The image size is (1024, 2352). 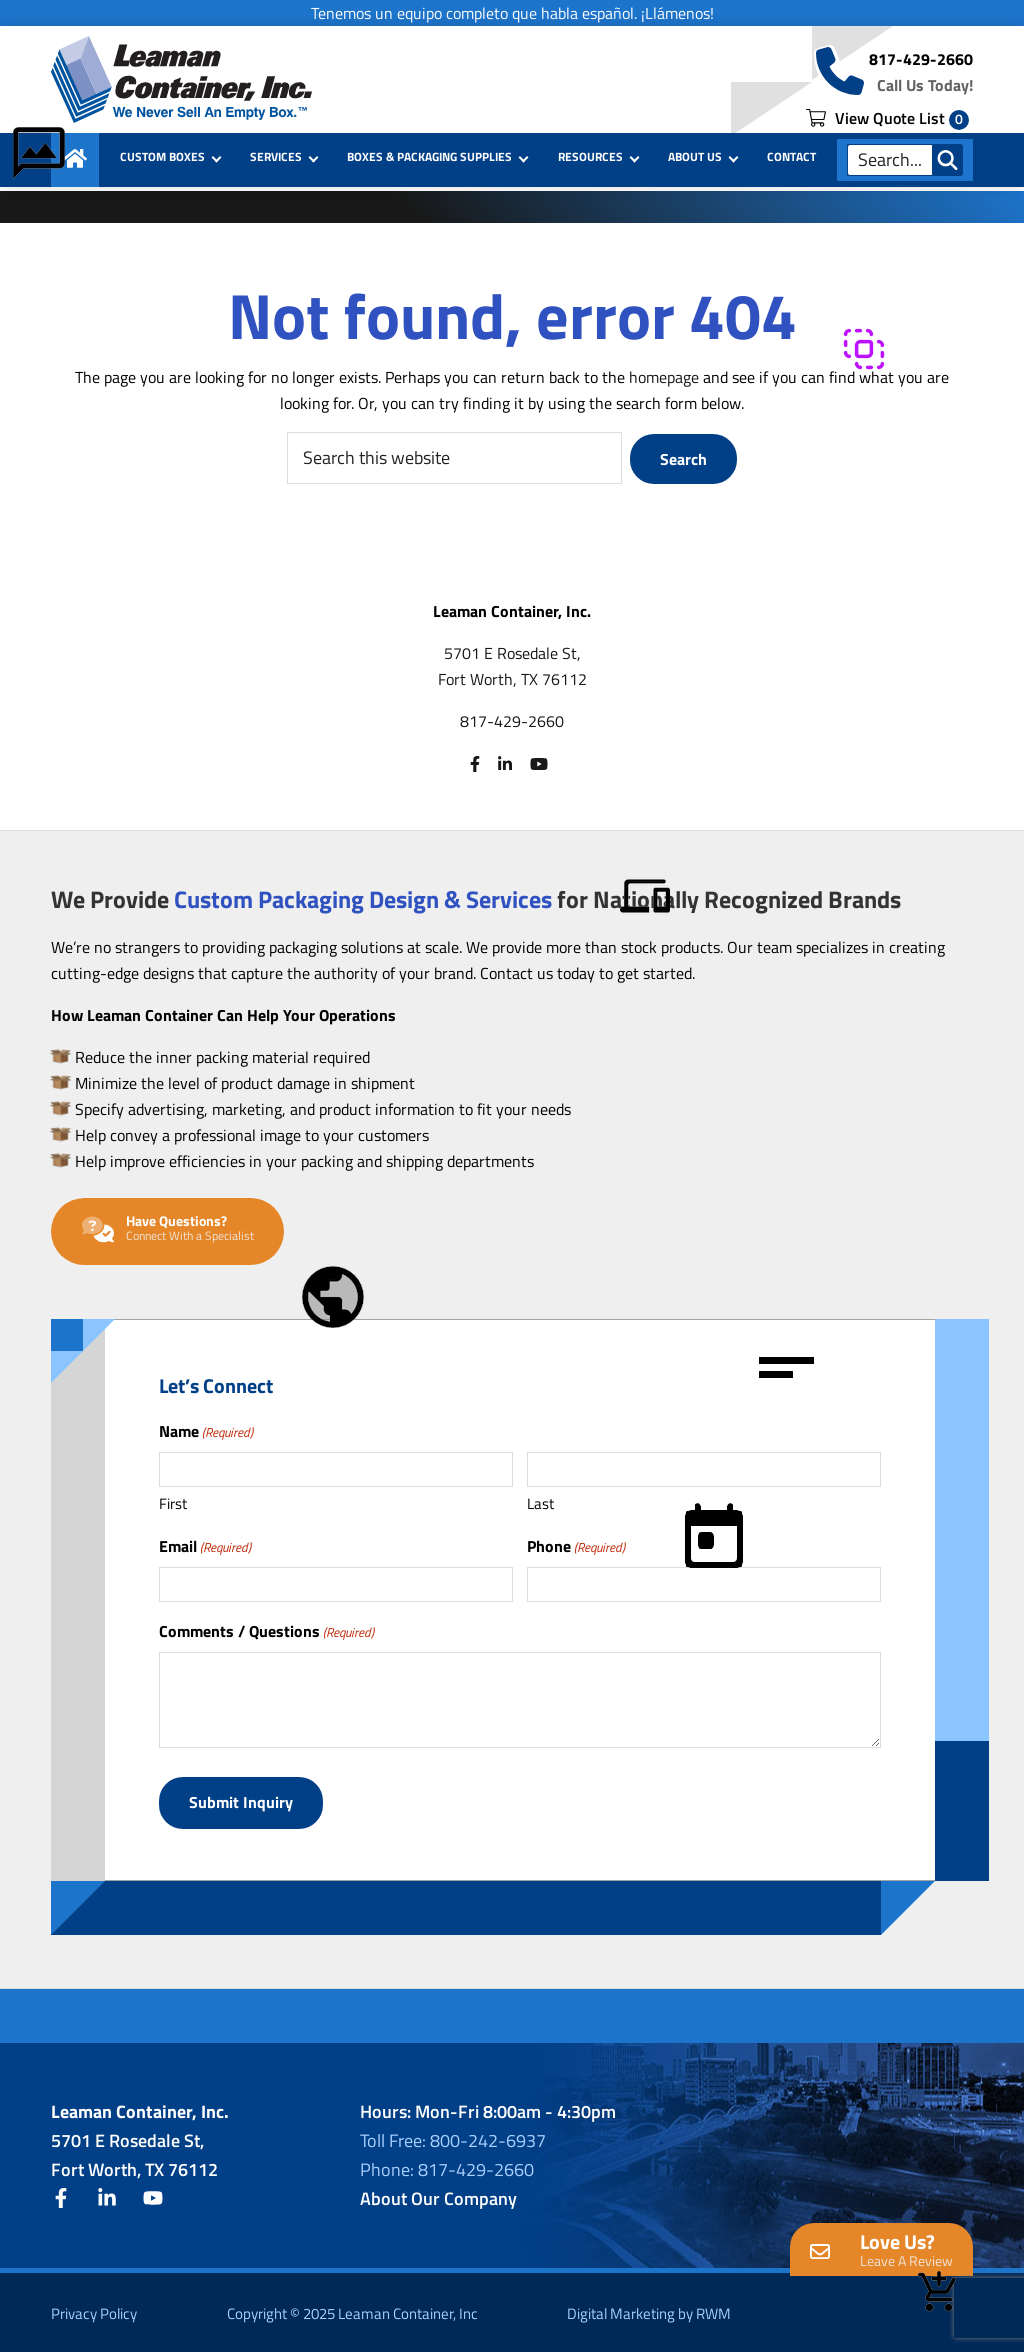 What do you see at coordinates (645, 896) in the screenshot?
I see `view connected devices` at bounding box center [645, 896].